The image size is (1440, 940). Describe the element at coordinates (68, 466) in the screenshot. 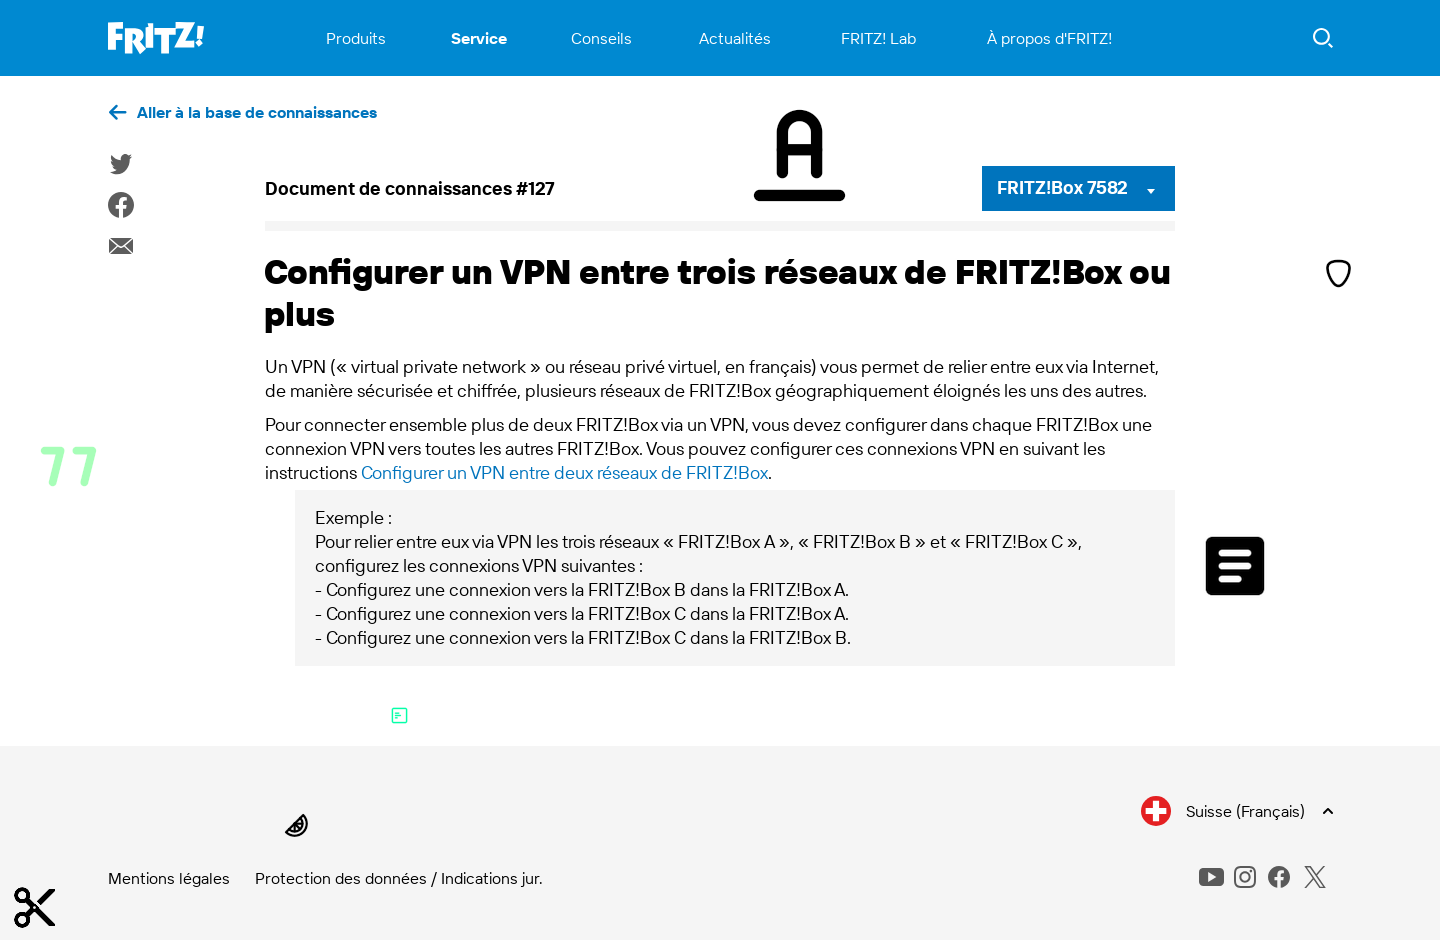

I see `displays the number 77 as a label or badge` at that location.